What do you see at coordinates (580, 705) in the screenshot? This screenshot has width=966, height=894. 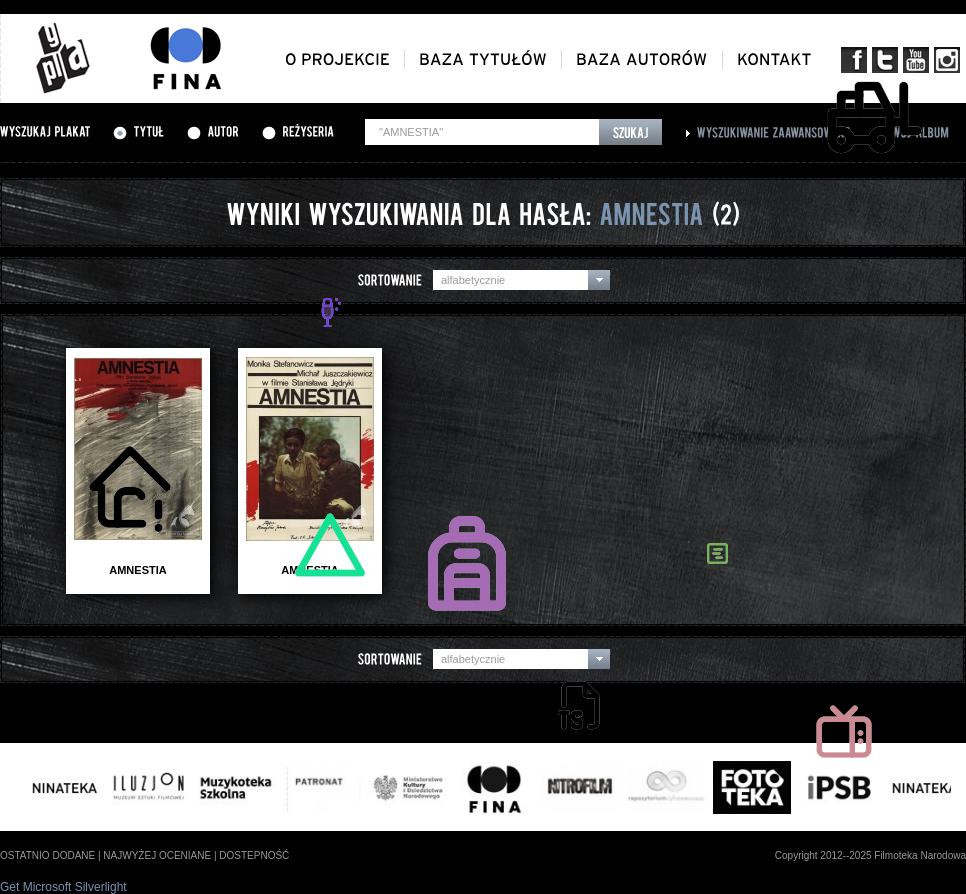 I see `indicates a TypeScript file` at bounding box center [580, 705].